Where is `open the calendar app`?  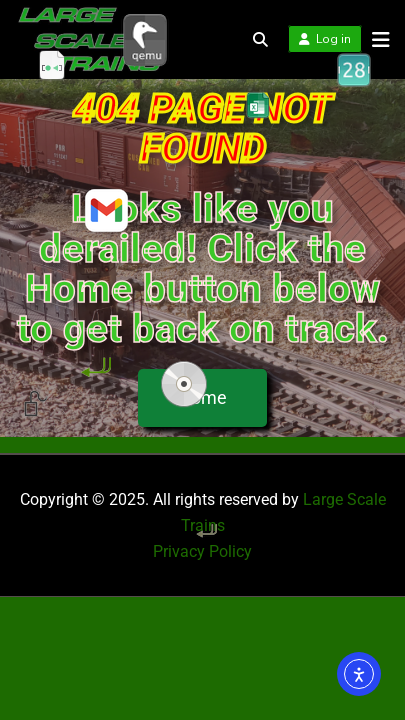 open the calendar app is located at coordinates (354, 70).